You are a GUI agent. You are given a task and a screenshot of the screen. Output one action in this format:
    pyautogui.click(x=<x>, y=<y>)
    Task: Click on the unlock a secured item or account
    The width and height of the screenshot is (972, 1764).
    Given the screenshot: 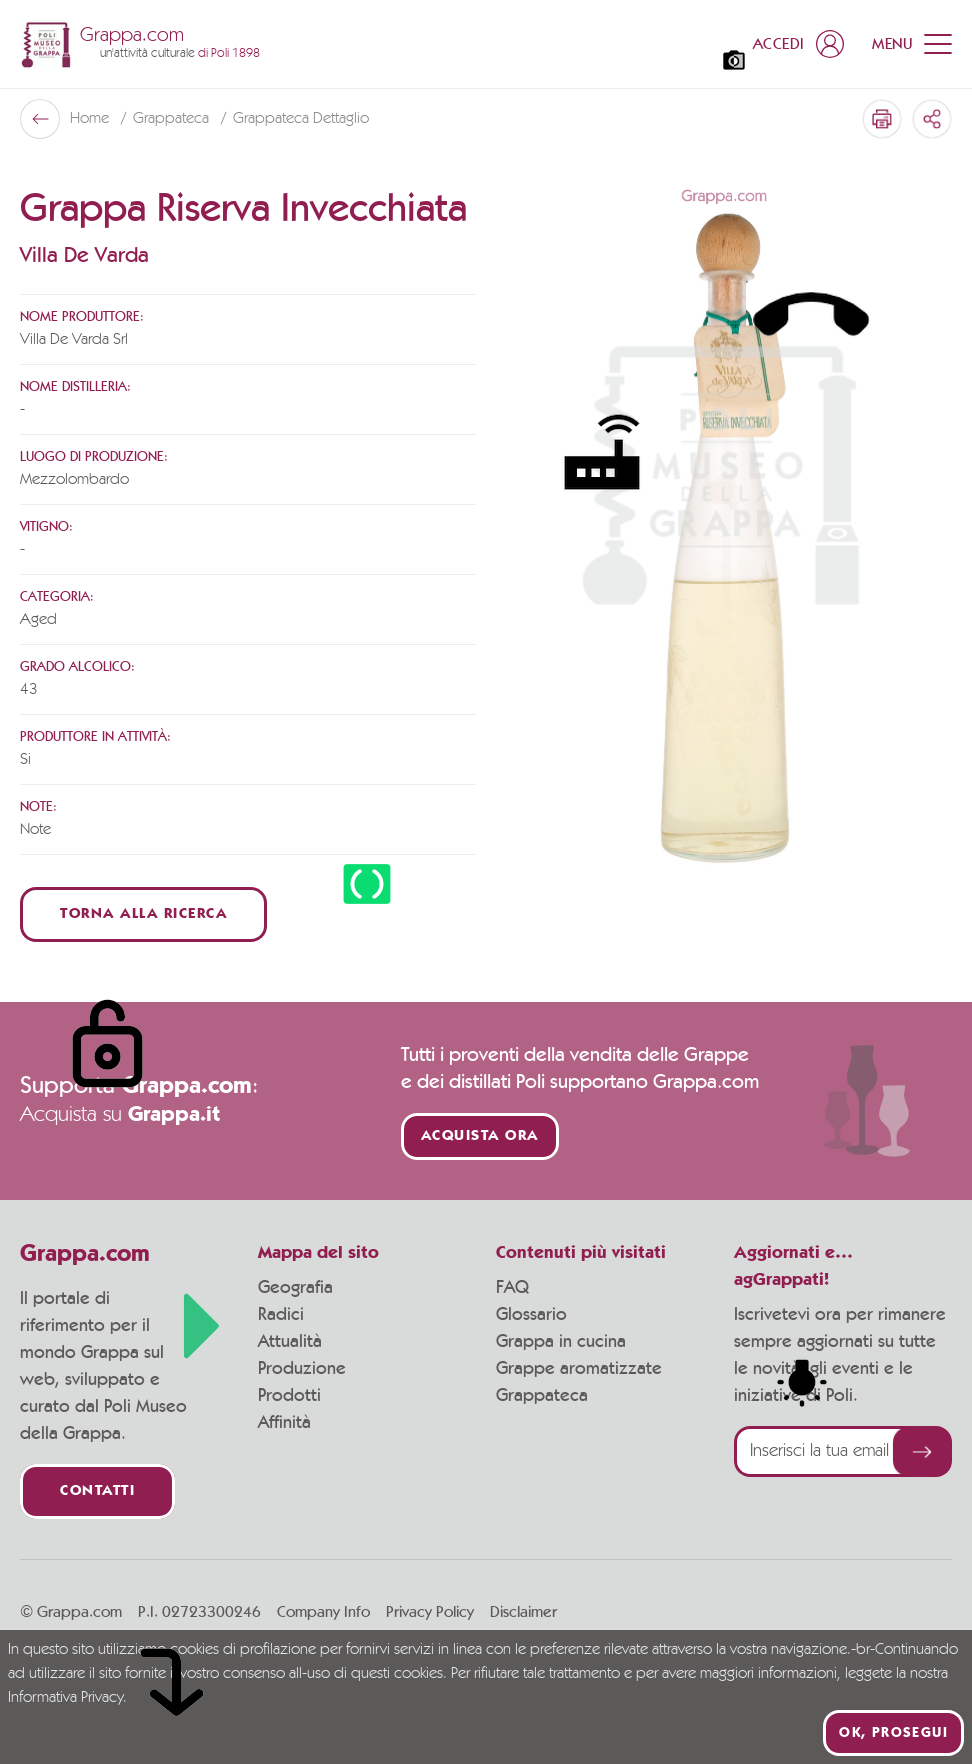 What is the action you would take?
    pyautogui.click(x=107, y=1043)
    